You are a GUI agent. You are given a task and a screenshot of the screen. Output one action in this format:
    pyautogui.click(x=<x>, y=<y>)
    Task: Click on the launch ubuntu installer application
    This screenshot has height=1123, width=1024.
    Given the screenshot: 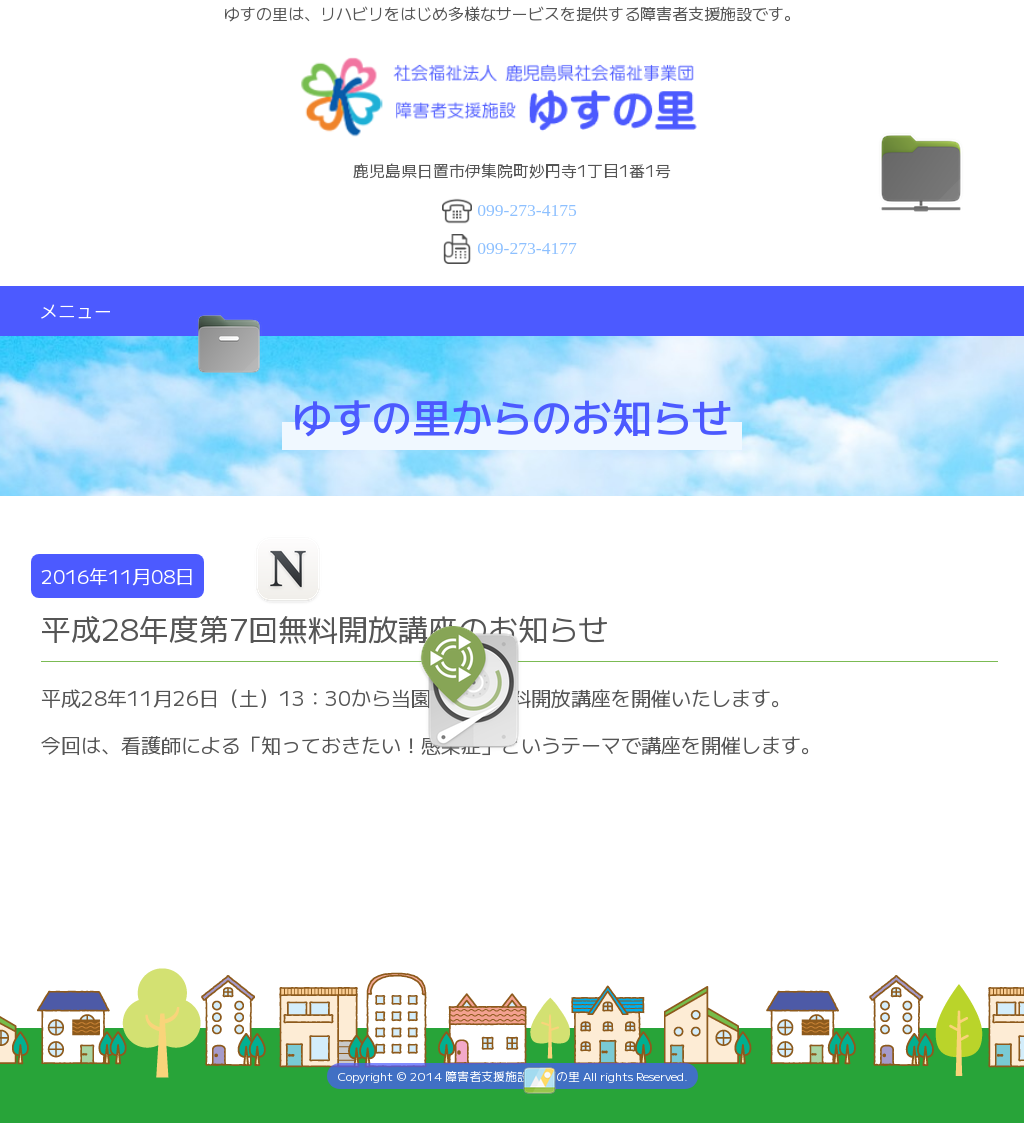 What is the action you would take?
    pyautogui.click(x=473, y=690)
    